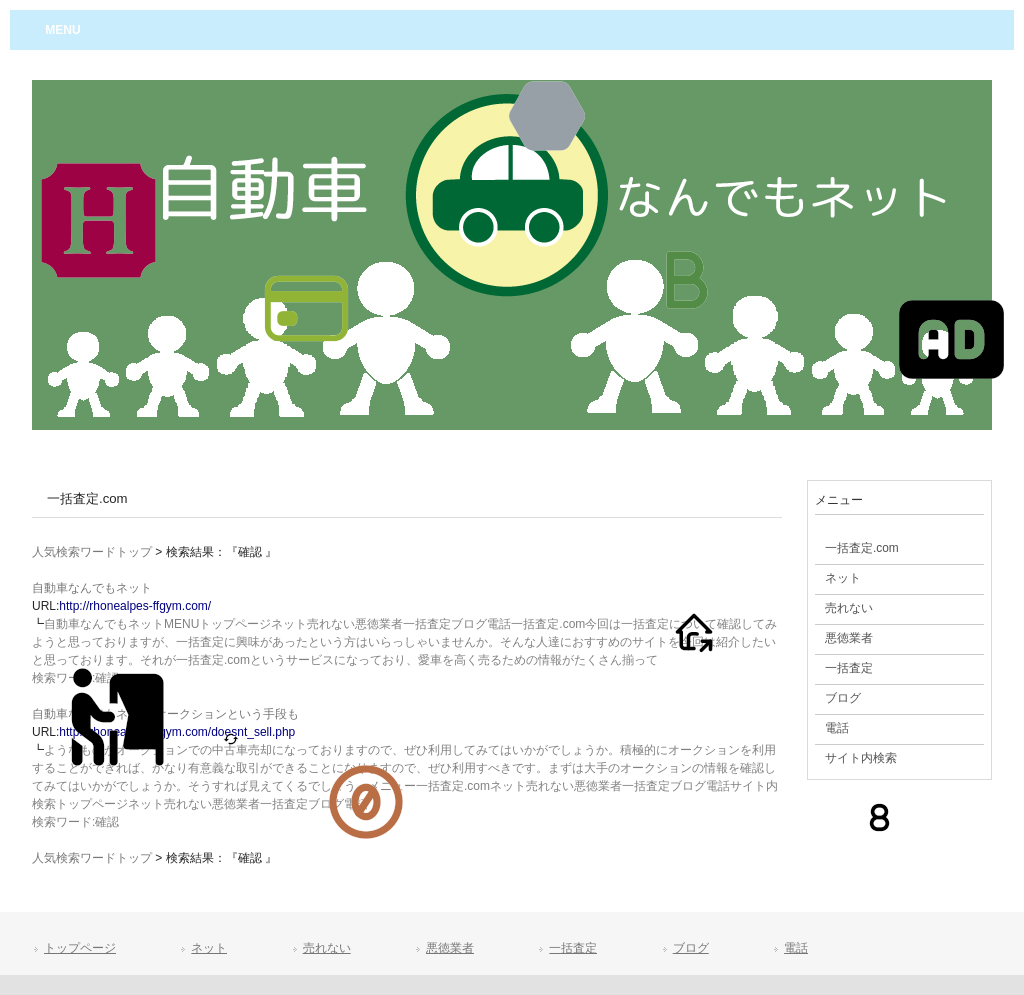  I want to click on refresh or reload content, so click(231, 739).